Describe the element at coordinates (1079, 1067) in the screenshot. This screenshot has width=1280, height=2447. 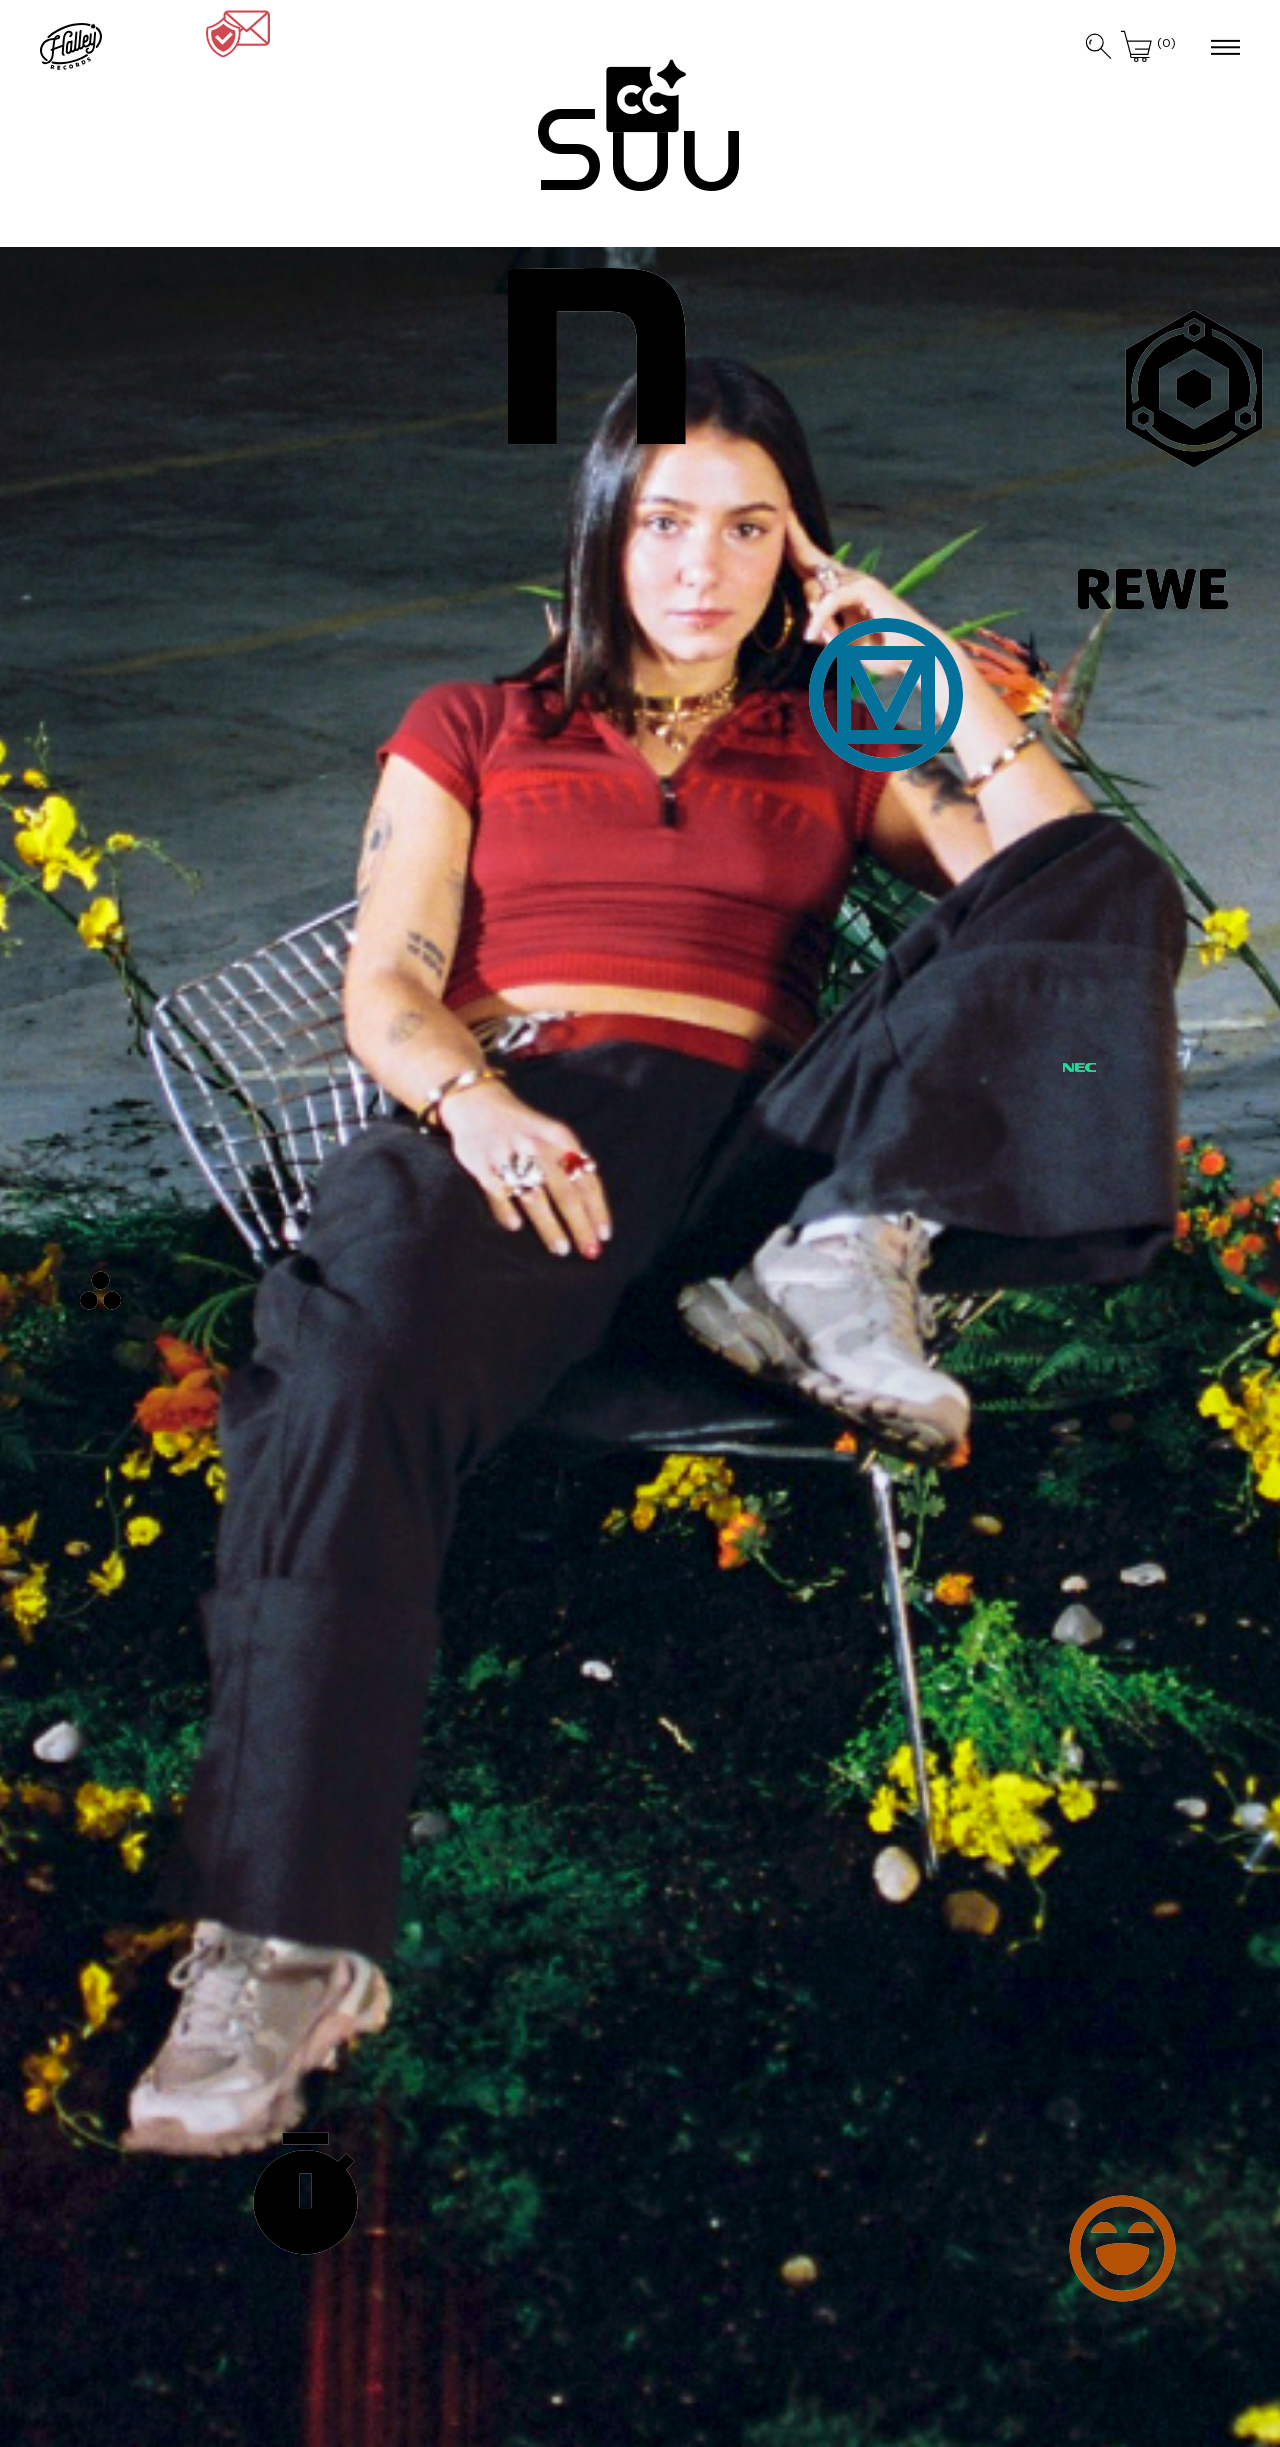
I see `NEC corporation brand logo` at that location.